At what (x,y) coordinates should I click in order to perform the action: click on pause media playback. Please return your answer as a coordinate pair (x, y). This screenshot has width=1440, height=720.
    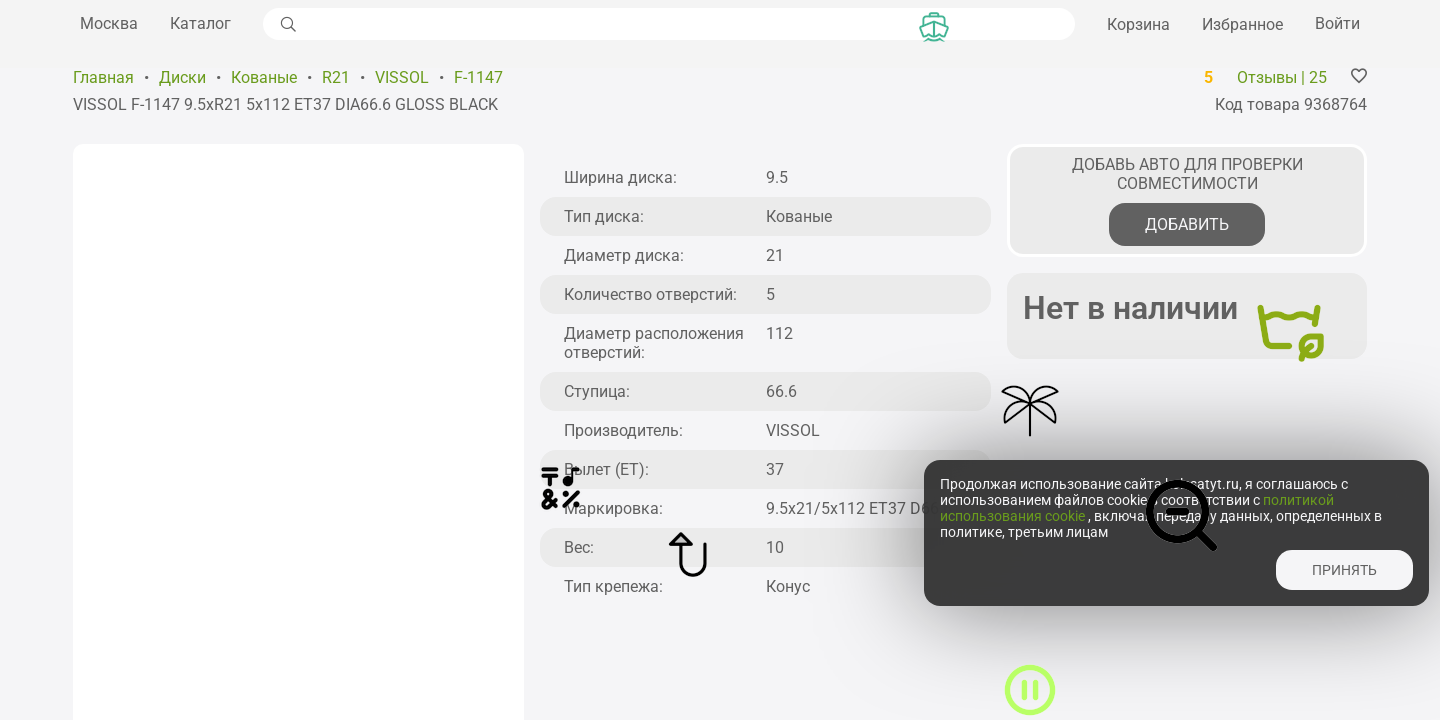
    Looking at the image, I should click on (1030, 690).